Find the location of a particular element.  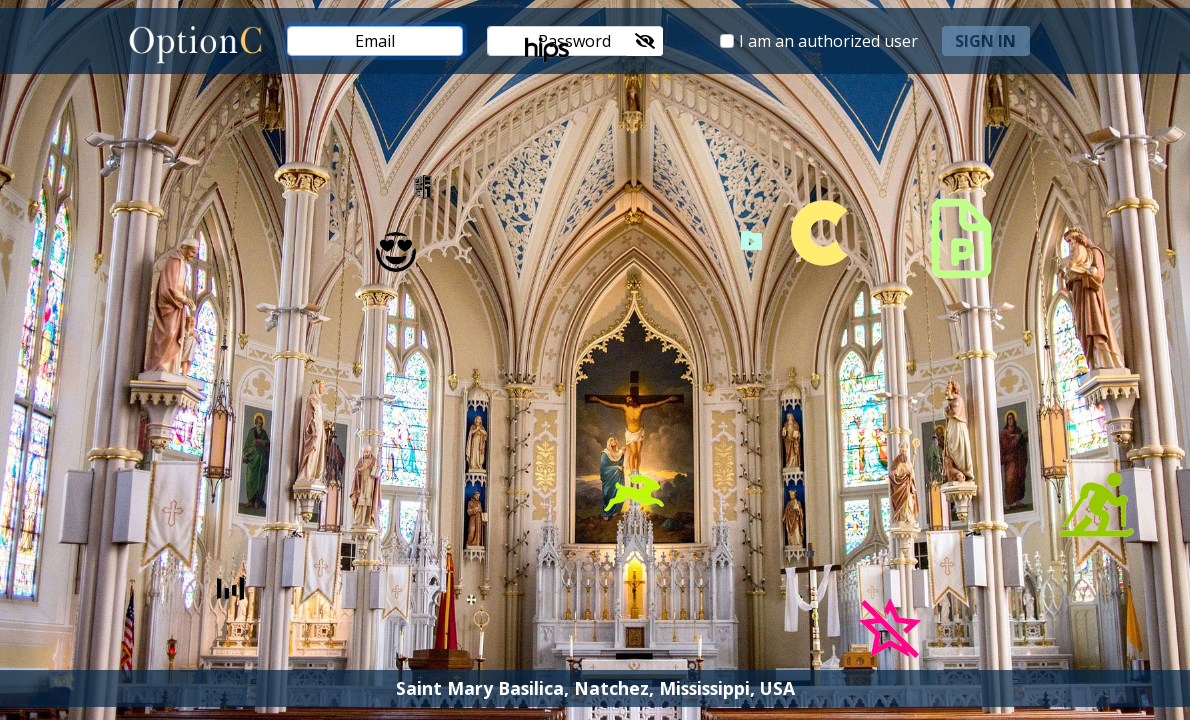

visit PCGamingWiki website is located at coordinates (423, 187).